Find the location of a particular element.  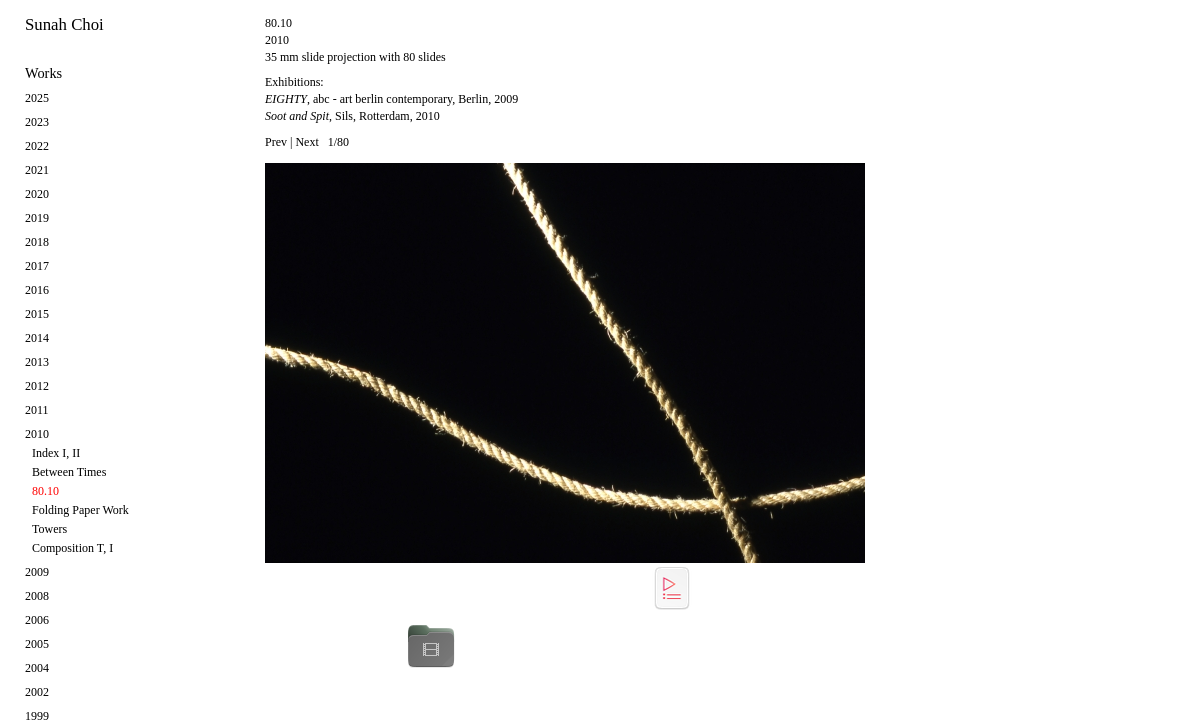

open your videos folder is located at coordinates (431, 646).